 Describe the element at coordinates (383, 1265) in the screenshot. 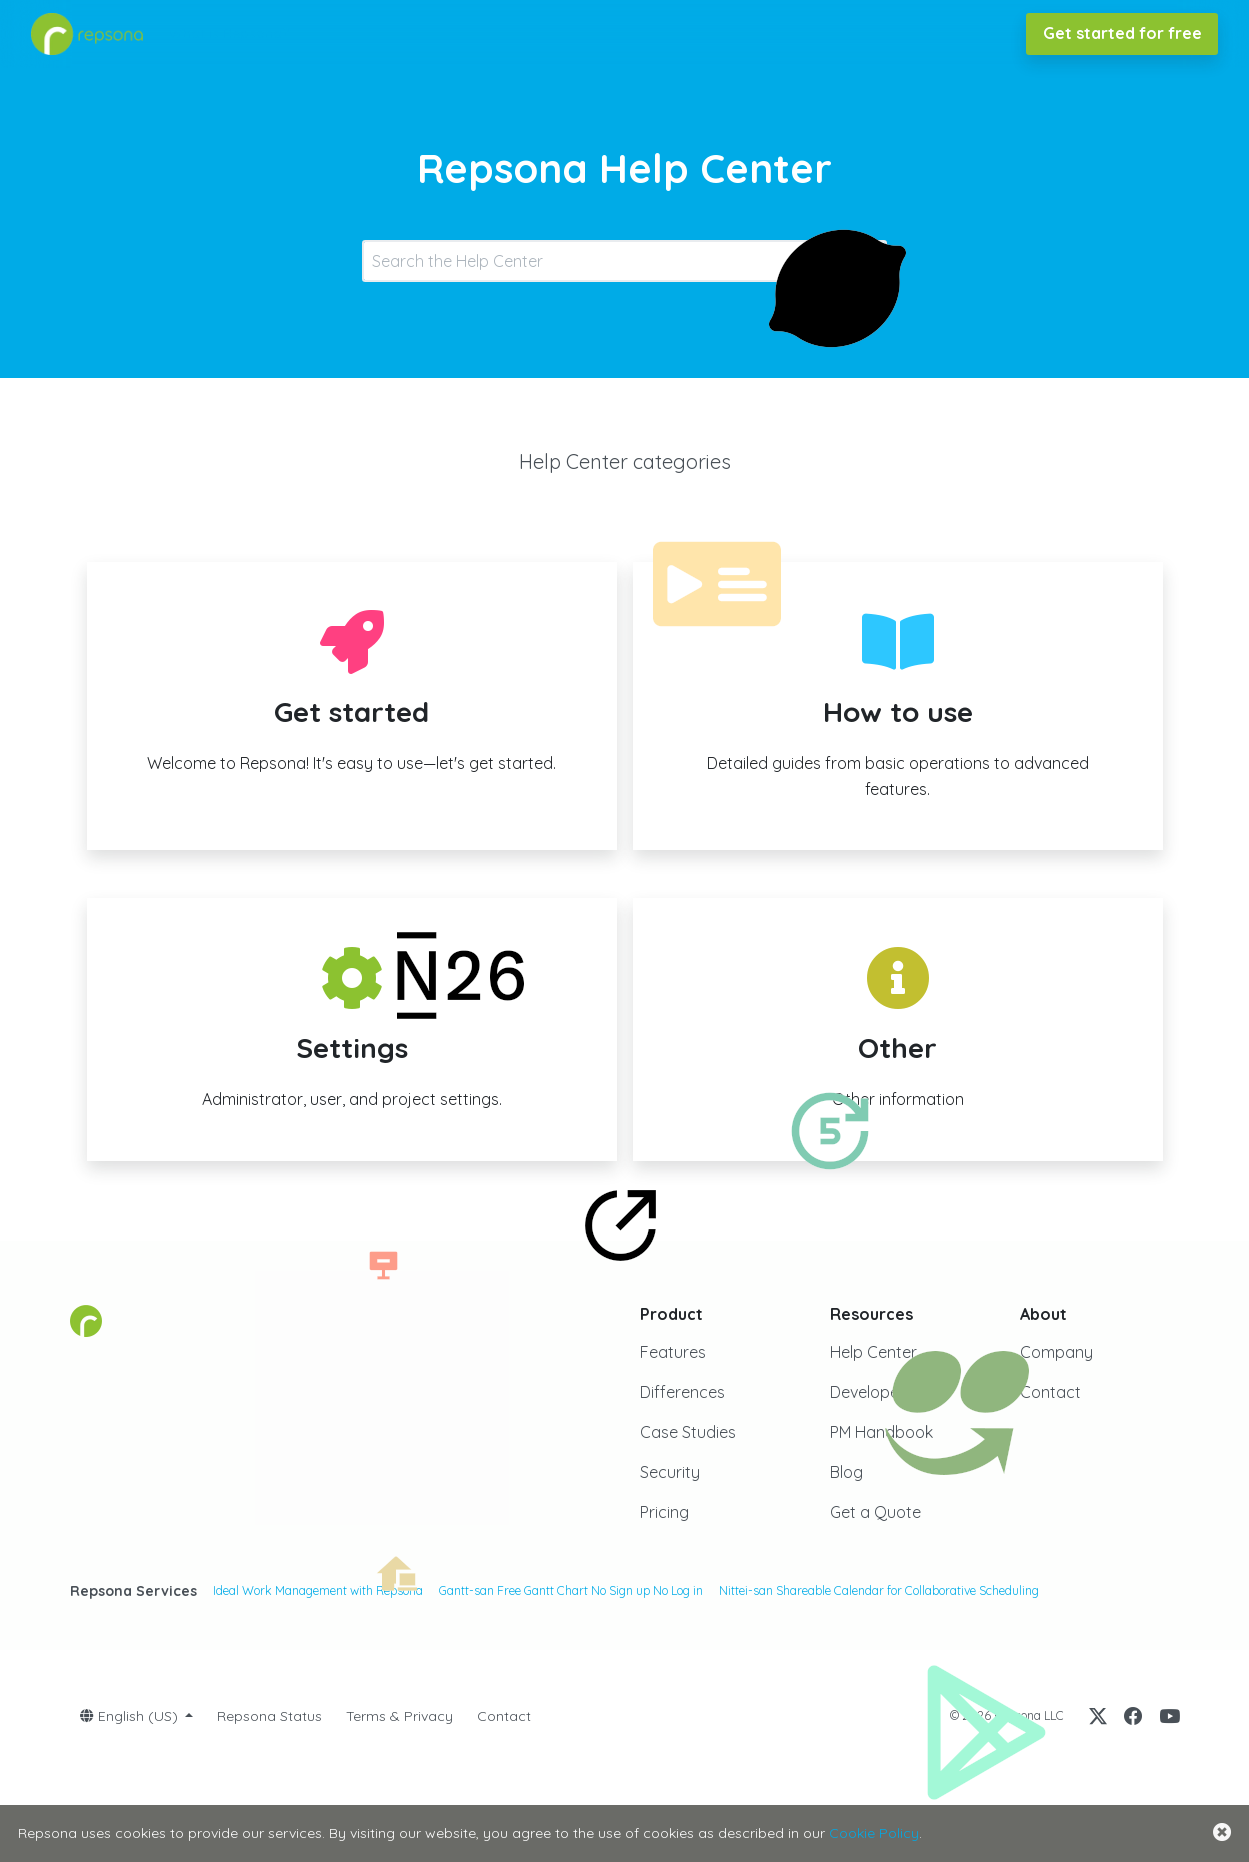

I see `indicates a reserved or held item` at that location.